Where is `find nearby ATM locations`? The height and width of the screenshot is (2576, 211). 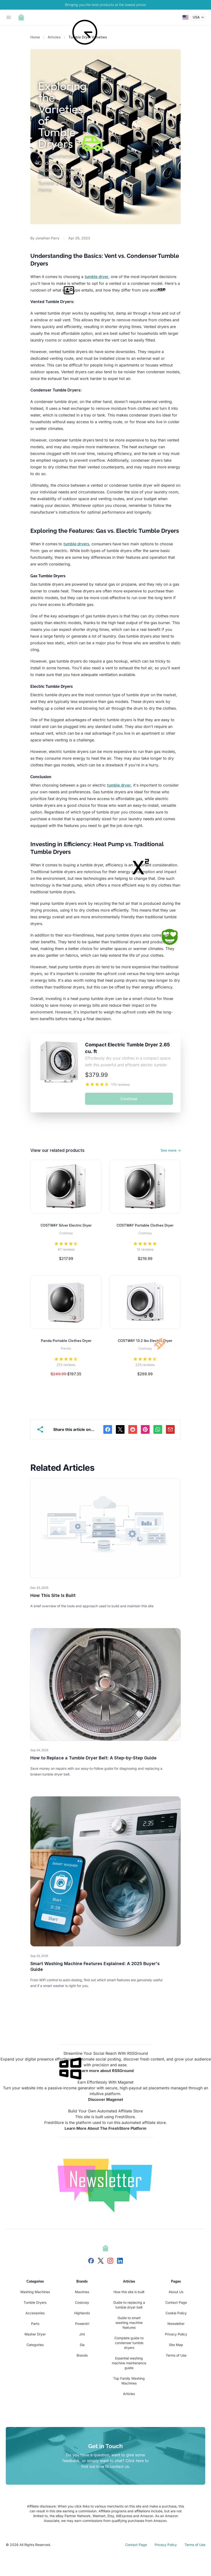
find nearby ATM locations is located at coordinates (162, 290).